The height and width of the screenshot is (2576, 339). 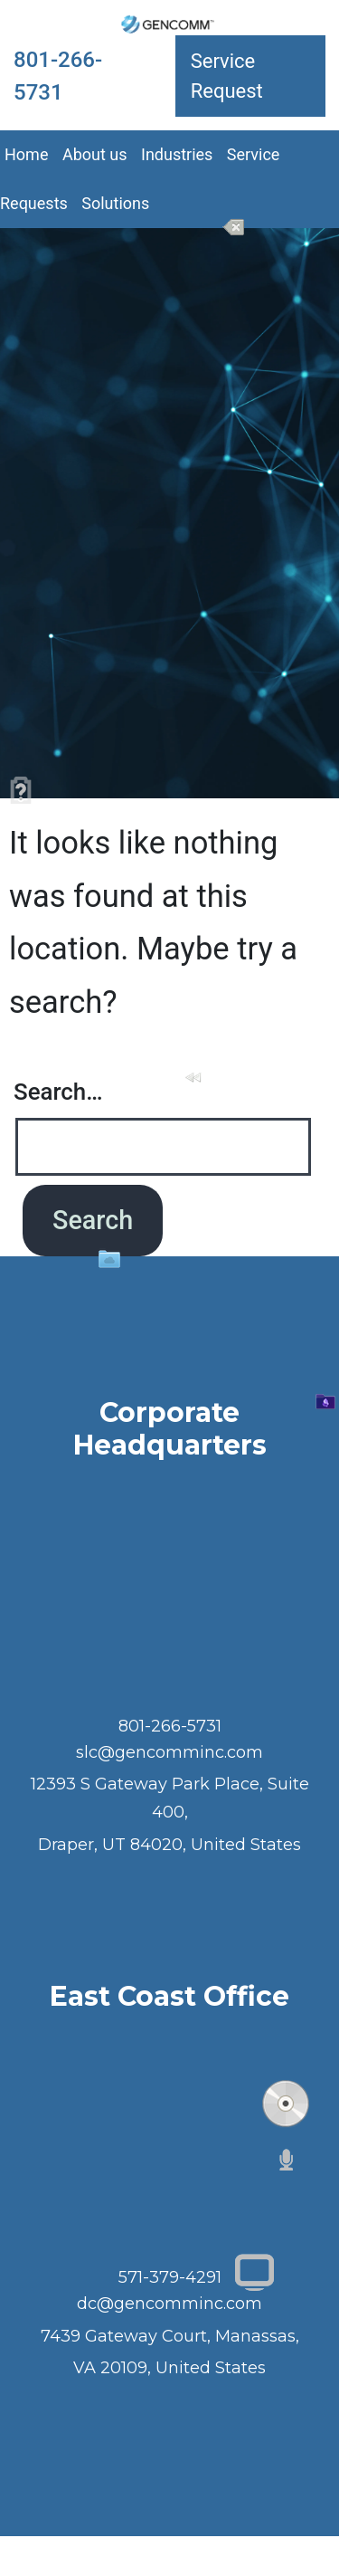 What do you see at coordinates (325, 1402) in the screenshot?
I see `open obsidian vault folder` at bounding box center [325, 1402].